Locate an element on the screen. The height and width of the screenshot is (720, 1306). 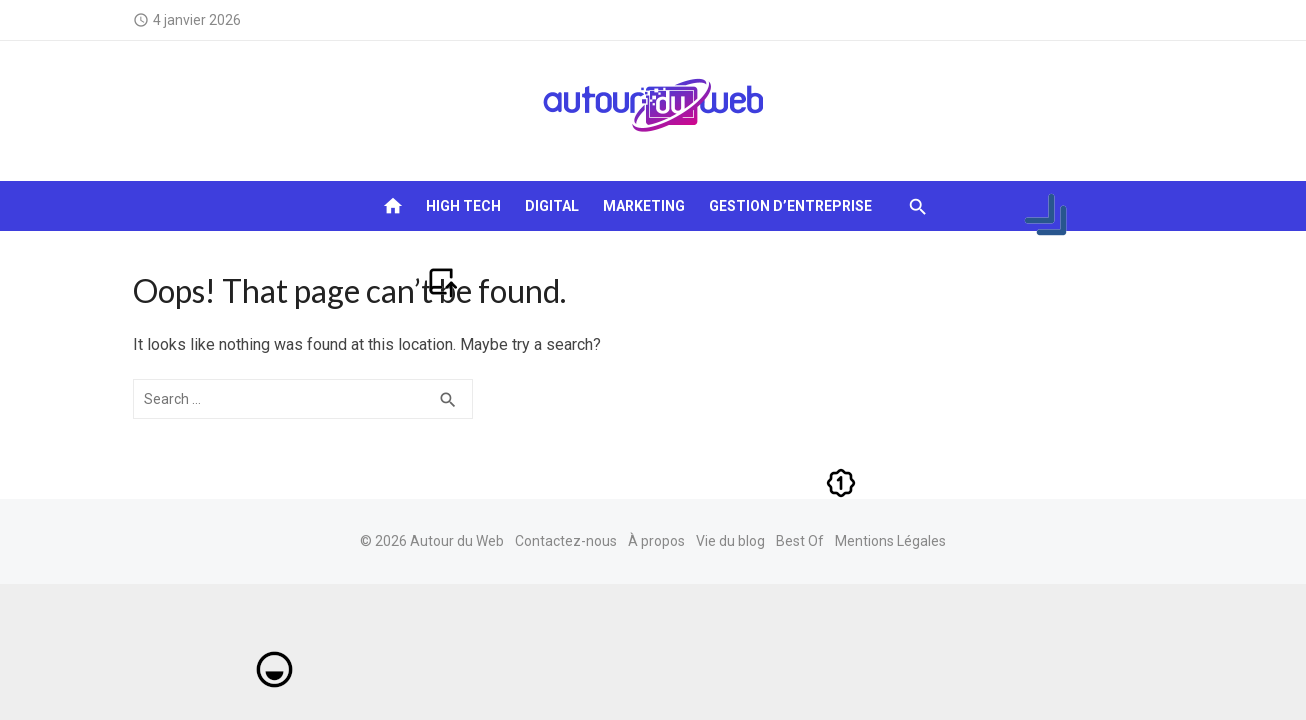
upload a book or document is located at coordinates (442, 281).